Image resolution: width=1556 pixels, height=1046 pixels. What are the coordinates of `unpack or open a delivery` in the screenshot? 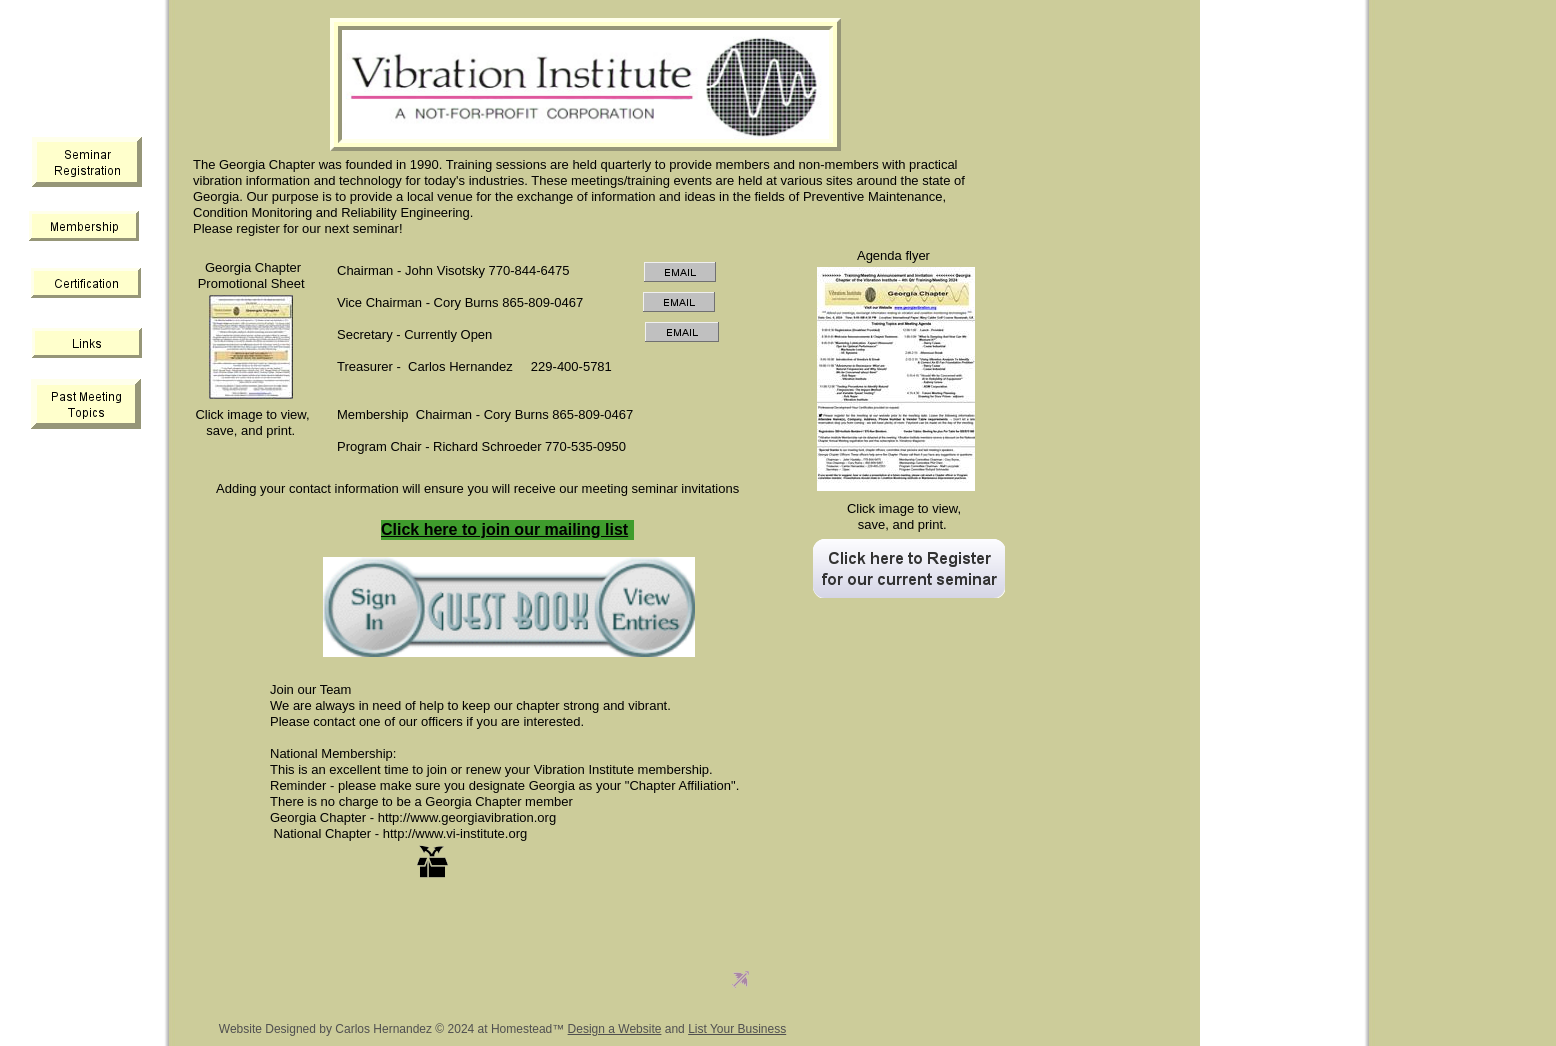 It's located at (432, 861).